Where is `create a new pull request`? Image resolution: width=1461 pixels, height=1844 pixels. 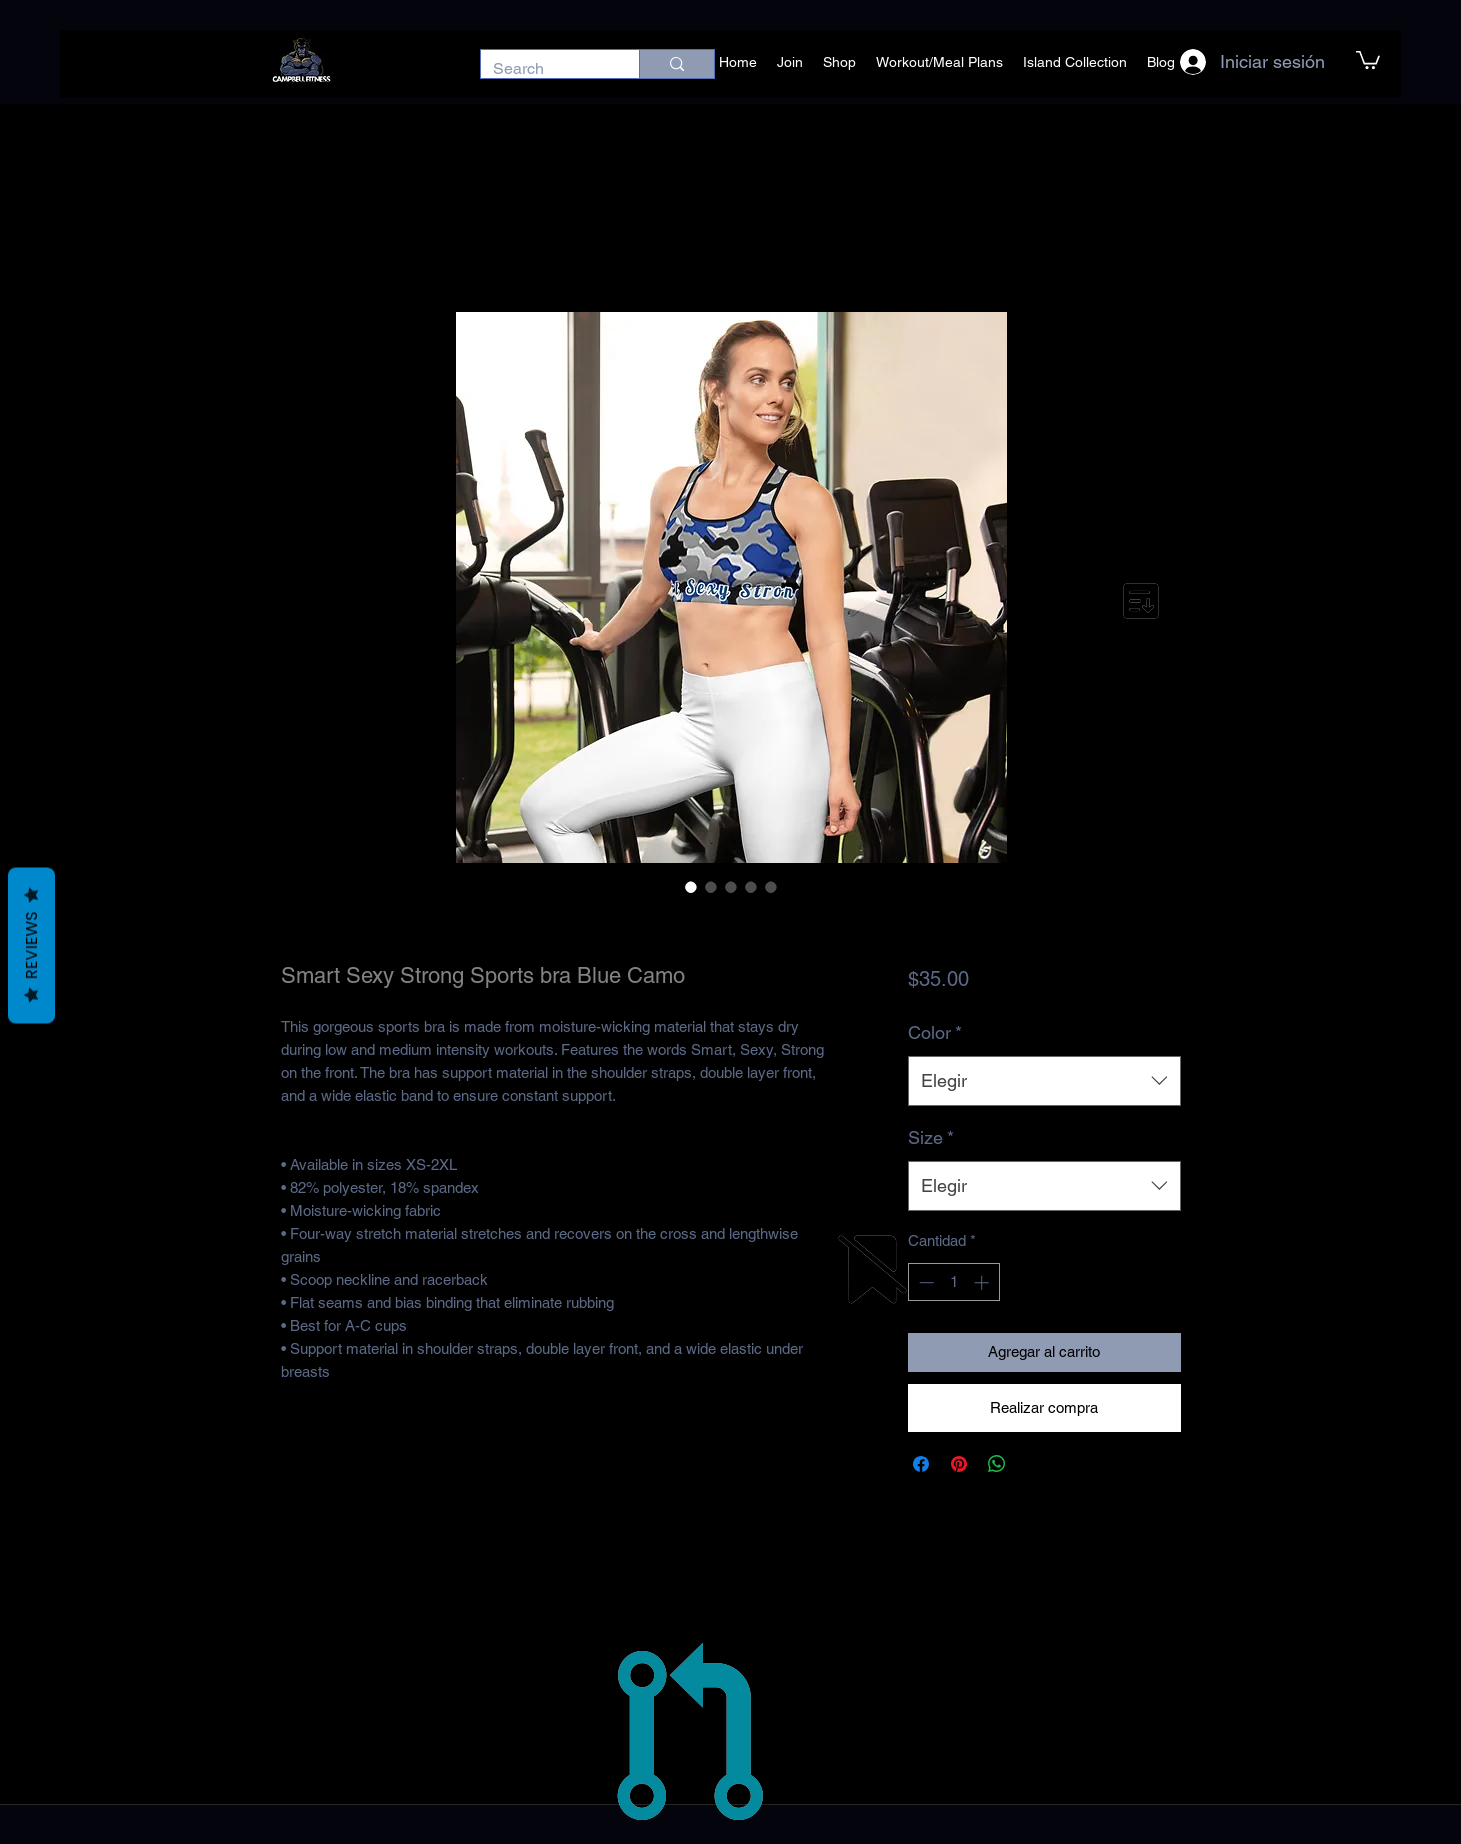
create a new pull request is located at coordinates (690, 1735).